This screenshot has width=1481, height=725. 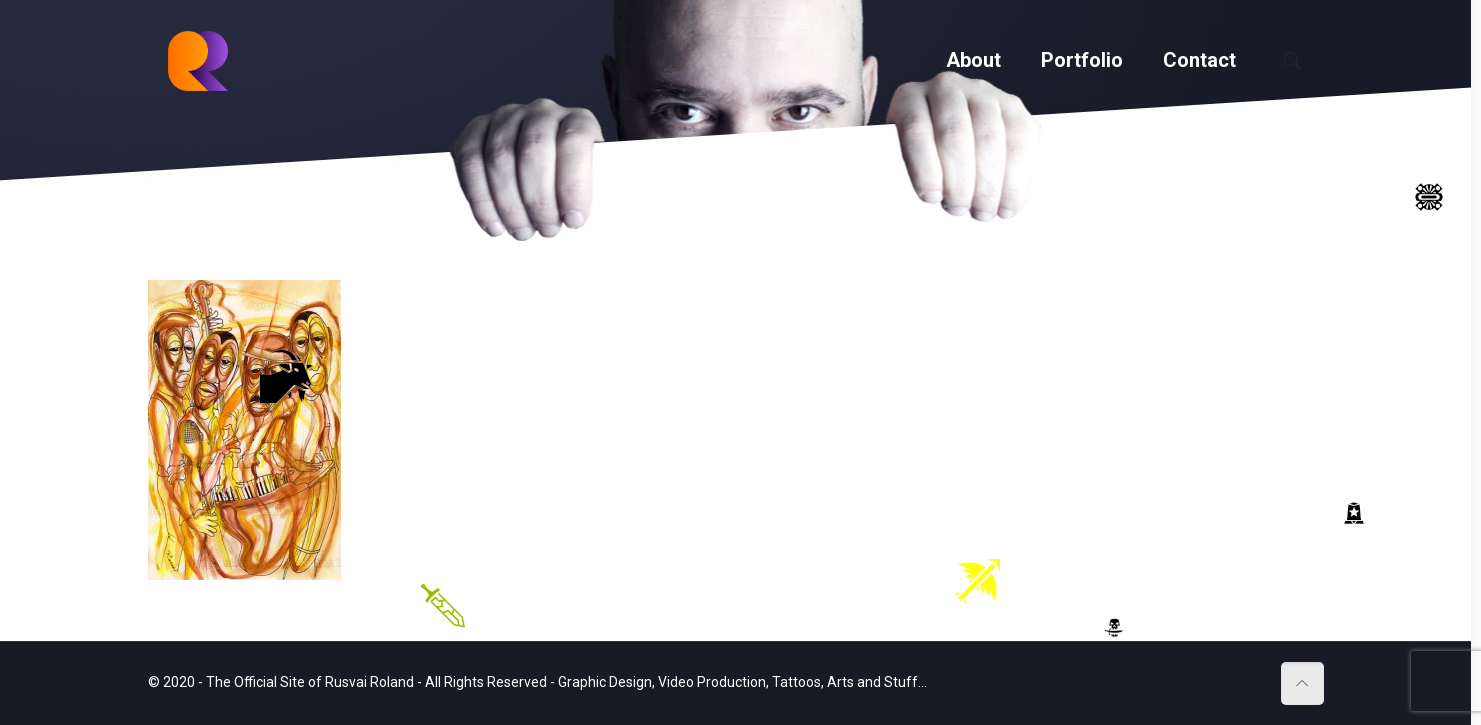 I want to click on indicates a critical hit or bite attack ability, so click(x=1114, y=628).